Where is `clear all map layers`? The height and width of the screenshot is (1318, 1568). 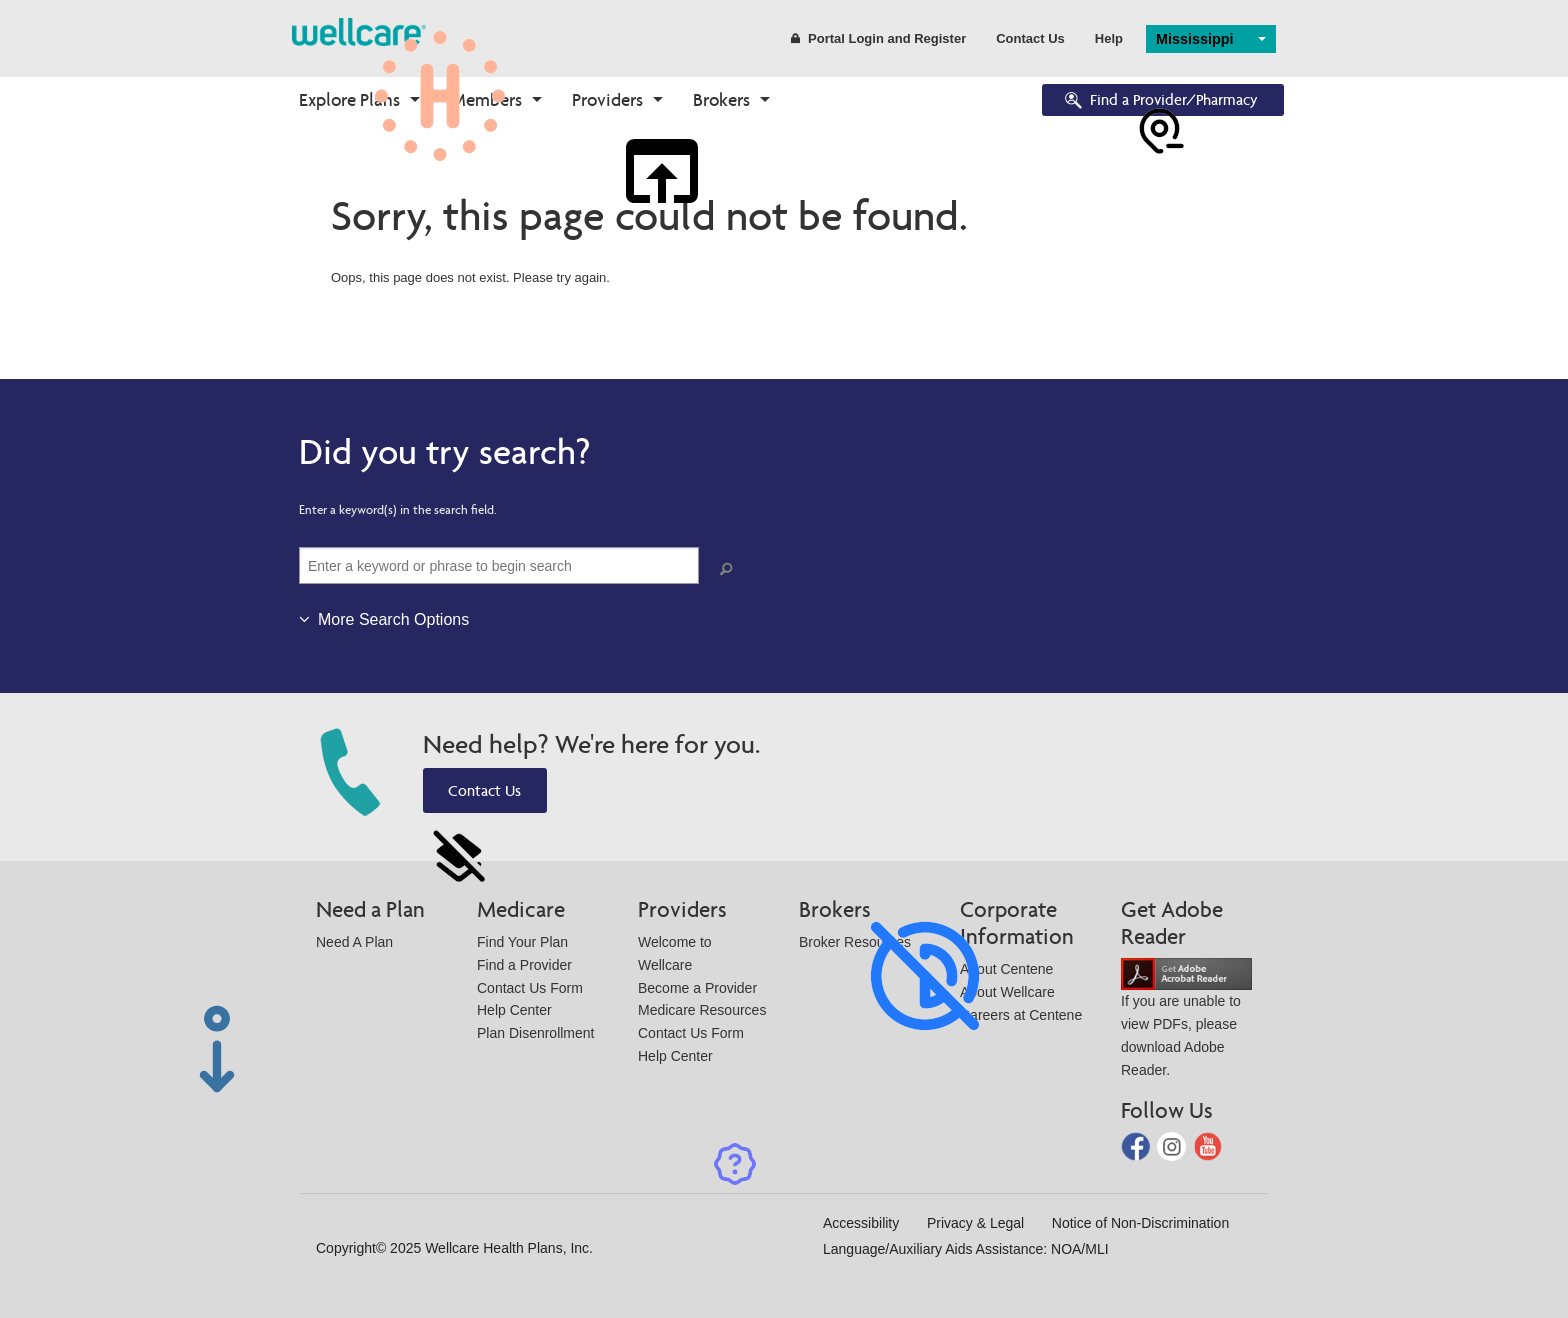 clear all map layers is located at coordinates (459, 859).